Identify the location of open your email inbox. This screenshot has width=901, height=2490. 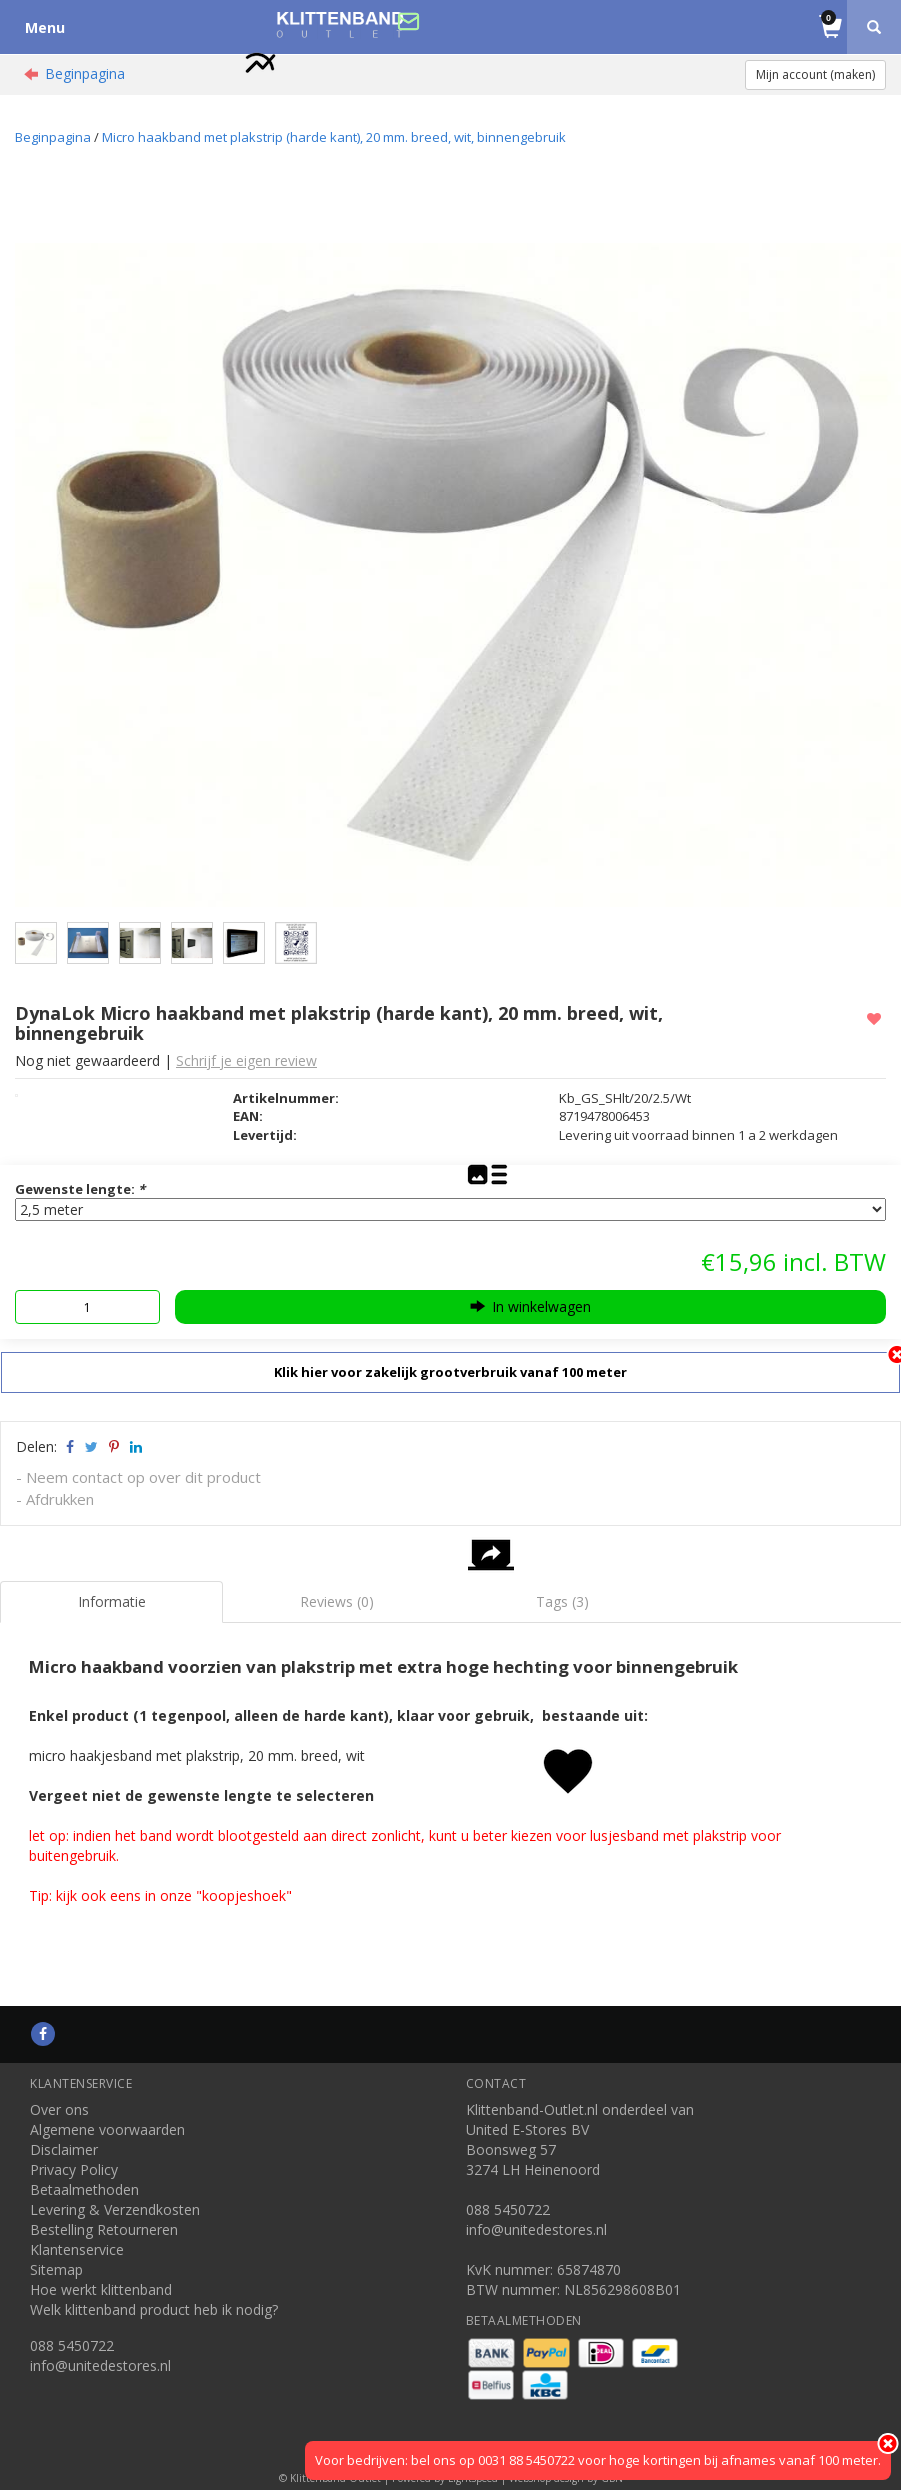
(408, 21).